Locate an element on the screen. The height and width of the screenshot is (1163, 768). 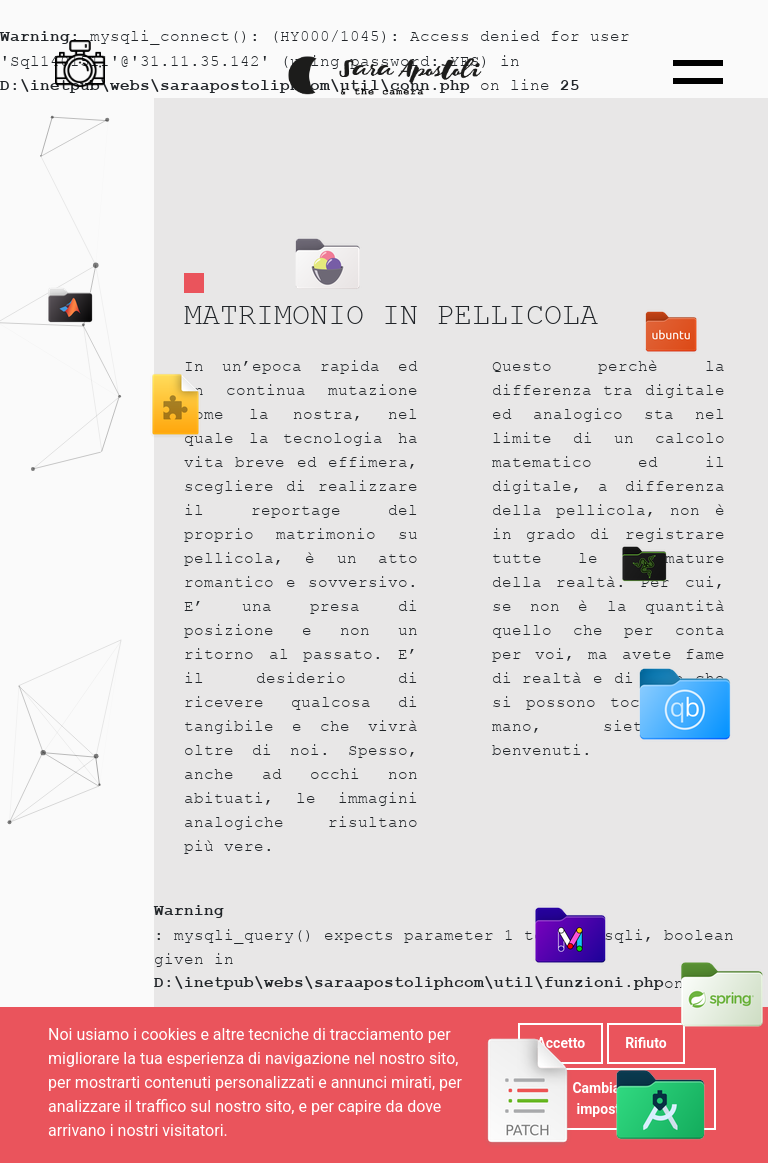
open folder containing Spring framework project files is located at coordinates (721, 996).